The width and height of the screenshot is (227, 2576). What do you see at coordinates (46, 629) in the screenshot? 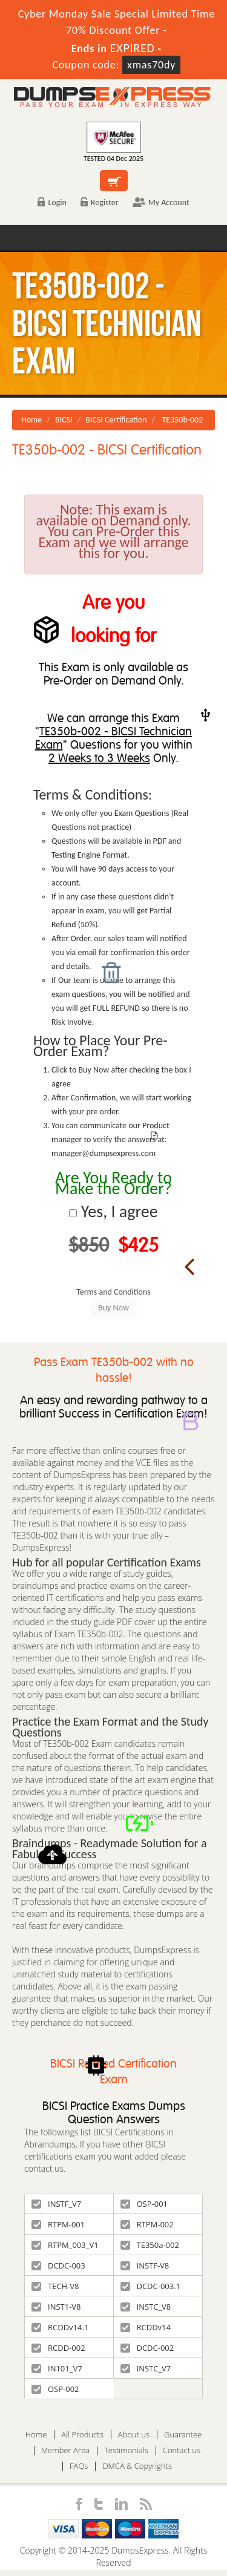
I see `open codesandbox development environment` at bounding box center [46, 629].